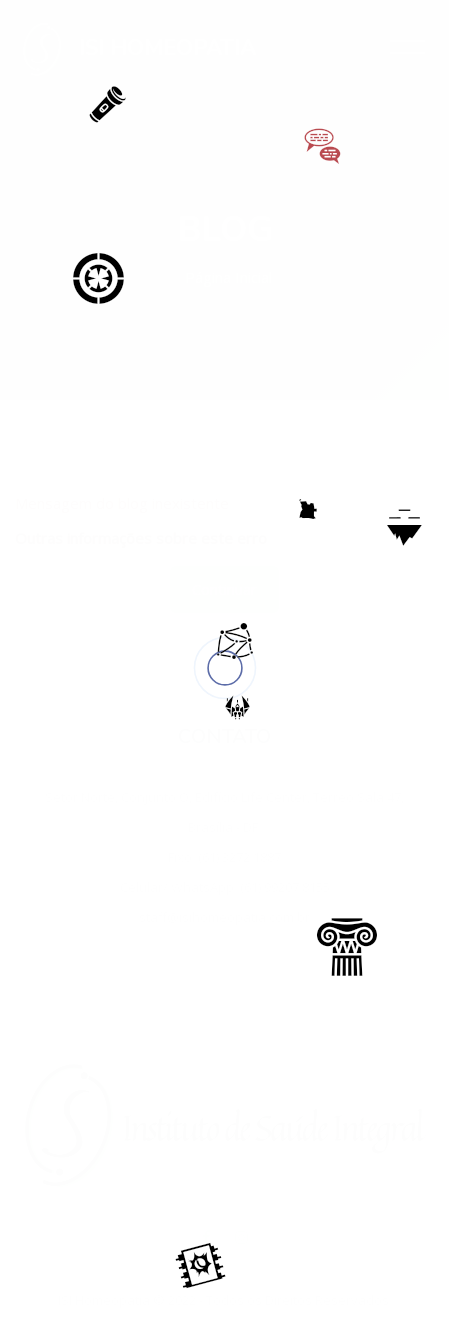 The image size is (449, 1336). Describe the element at coordinates (200, 1265) in the screenshot. I see `indicates CPU or processor damage` at that location.